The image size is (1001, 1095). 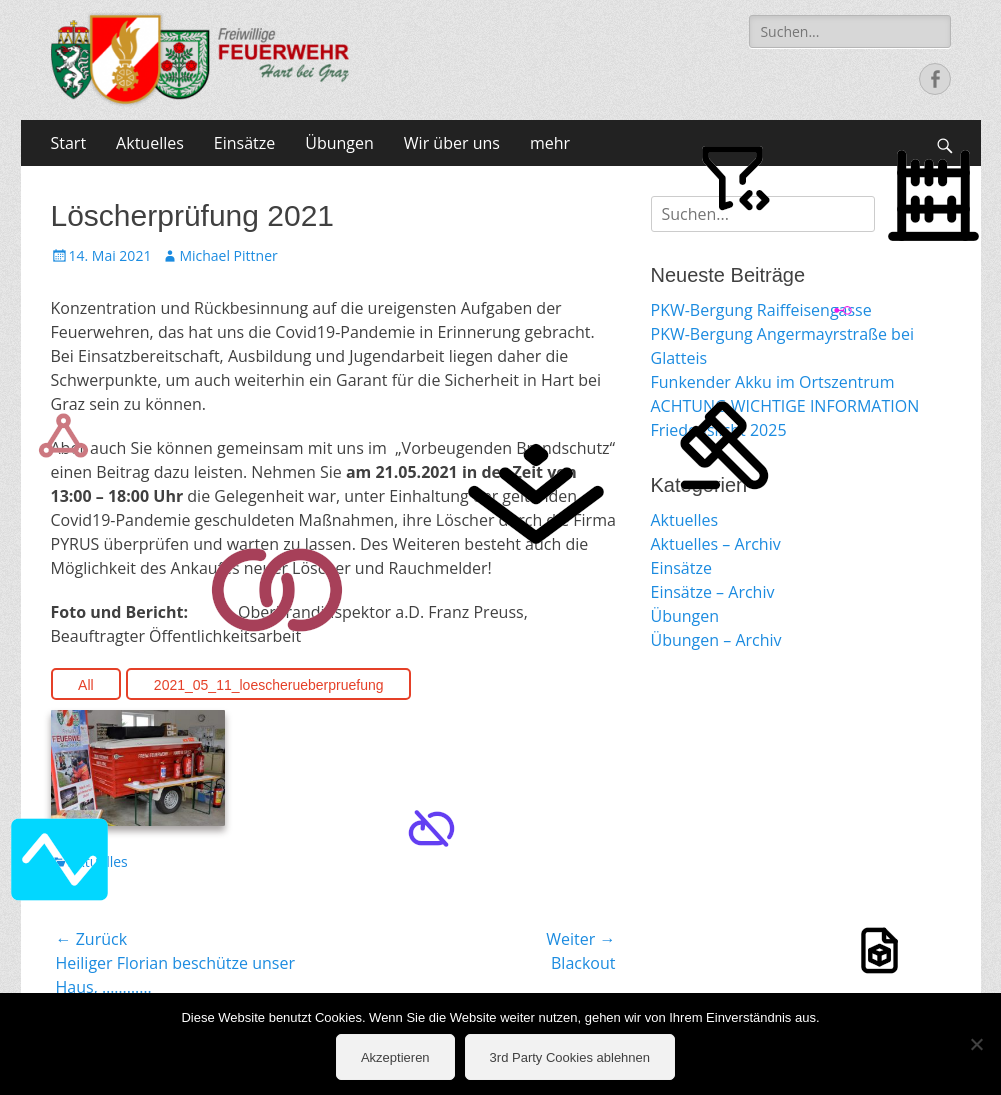 What do you see at coordinates (732, 176) in the screenshot?
I see `filter results using code or custom query` at bounding box center [732, 176].